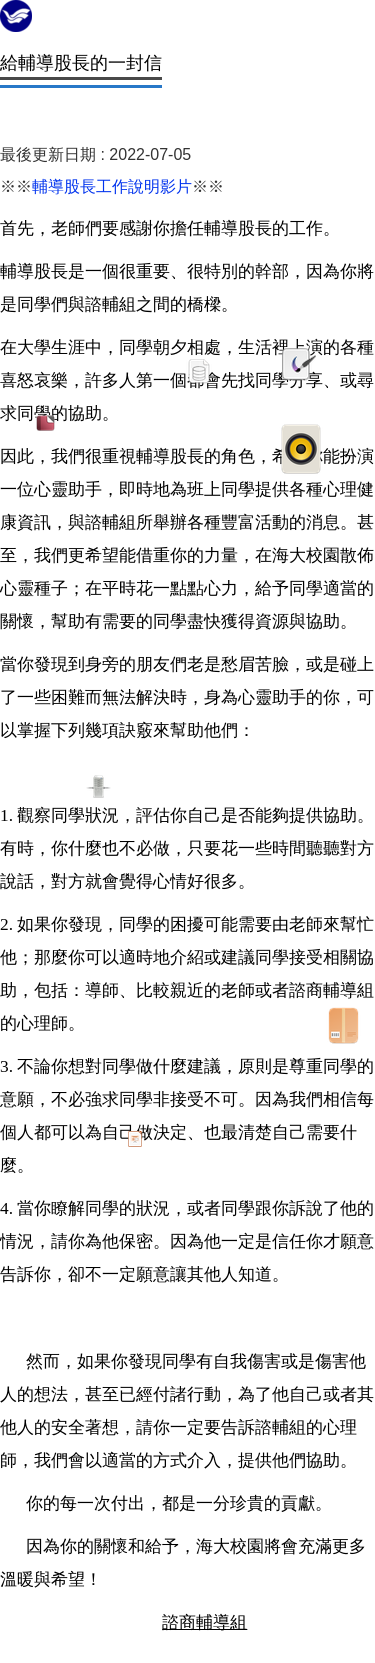 The height and width of the screenshot is (1663, 375). Describe the element at coordinates (98, 786) in the screenshot. I see `access network server settings` at that location.